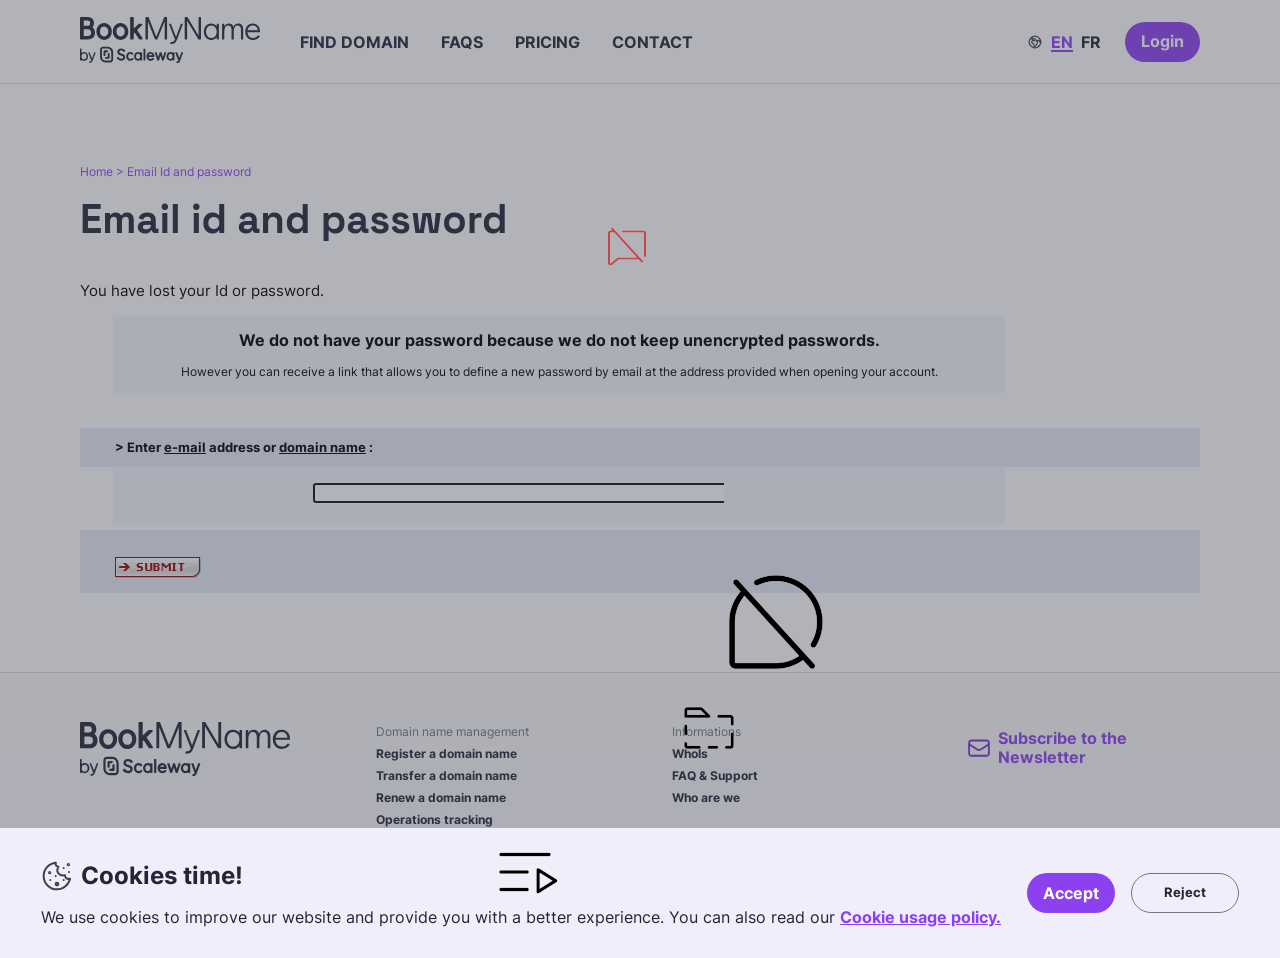 The image size is (1280, 958). I want to click on create a new folder, so click(709, 728).